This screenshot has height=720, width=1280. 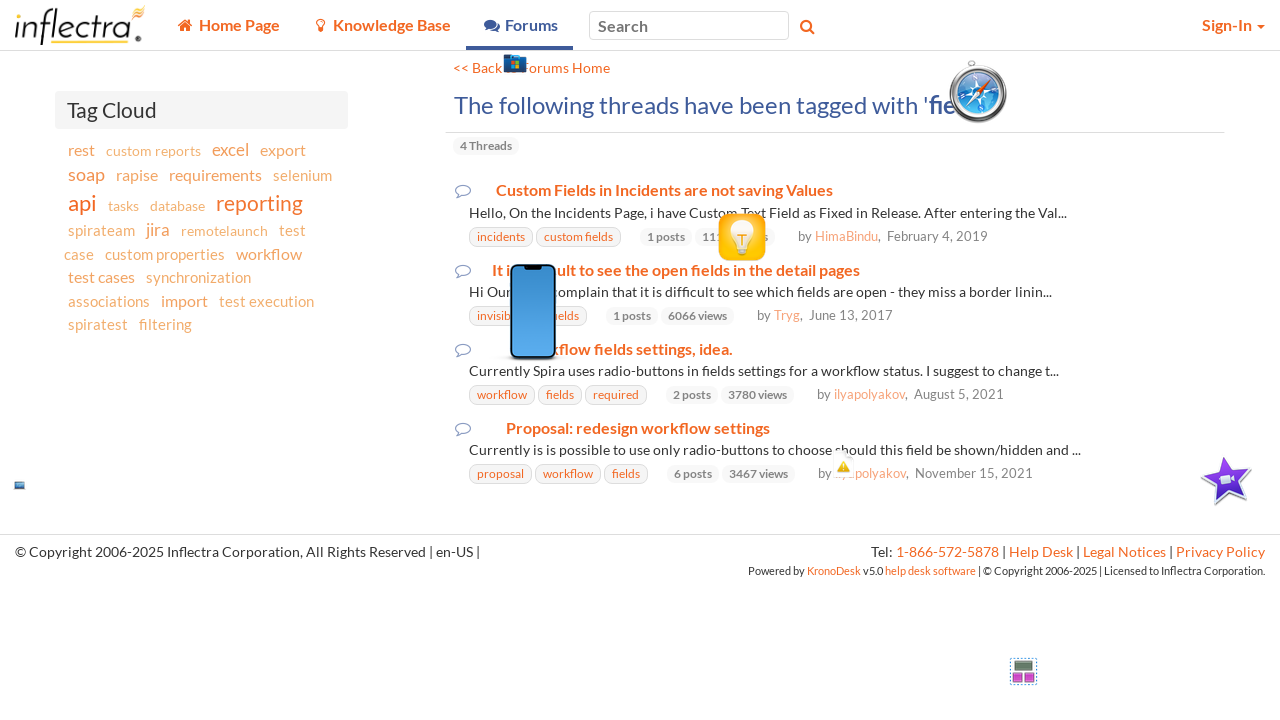 I want to click on iPhone 13 device icon, so click(x=533, y=313).